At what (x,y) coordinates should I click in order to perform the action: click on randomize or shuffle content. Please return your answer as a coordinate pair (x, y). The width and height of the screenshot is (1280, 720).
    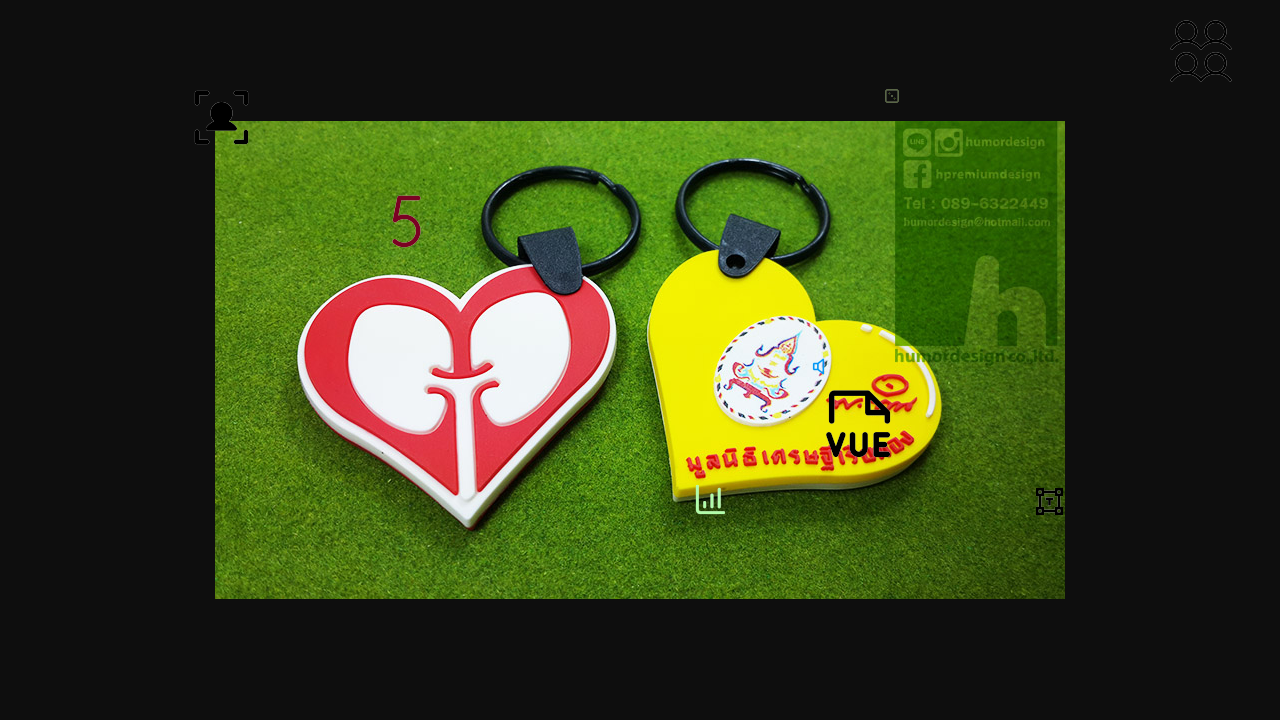
    Looking at the image, I should click on (892, 96).